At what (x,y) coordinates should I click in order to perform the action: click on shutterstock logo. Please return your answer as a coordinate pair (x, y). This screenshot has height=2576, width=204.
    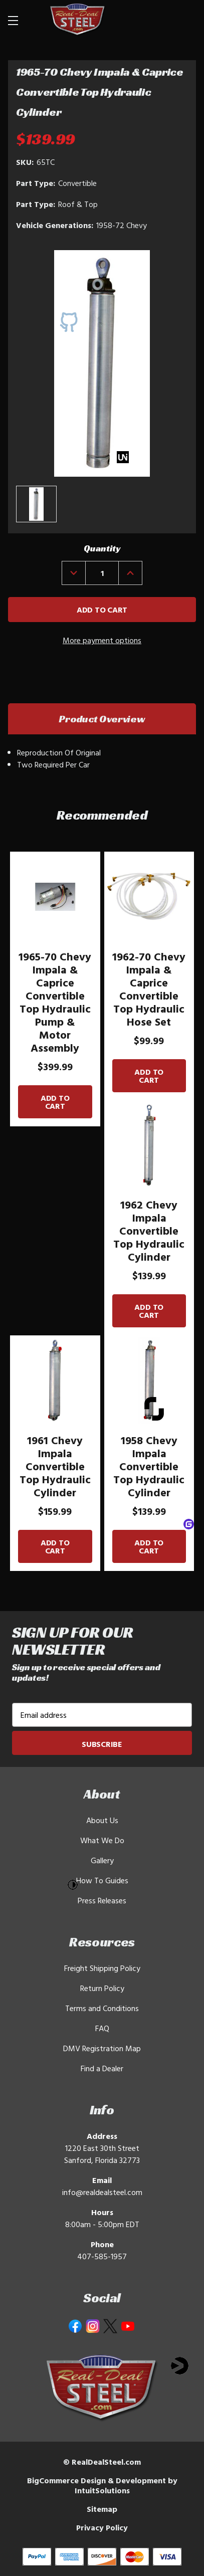
    Looking at the image, I should click on (154, 1409).